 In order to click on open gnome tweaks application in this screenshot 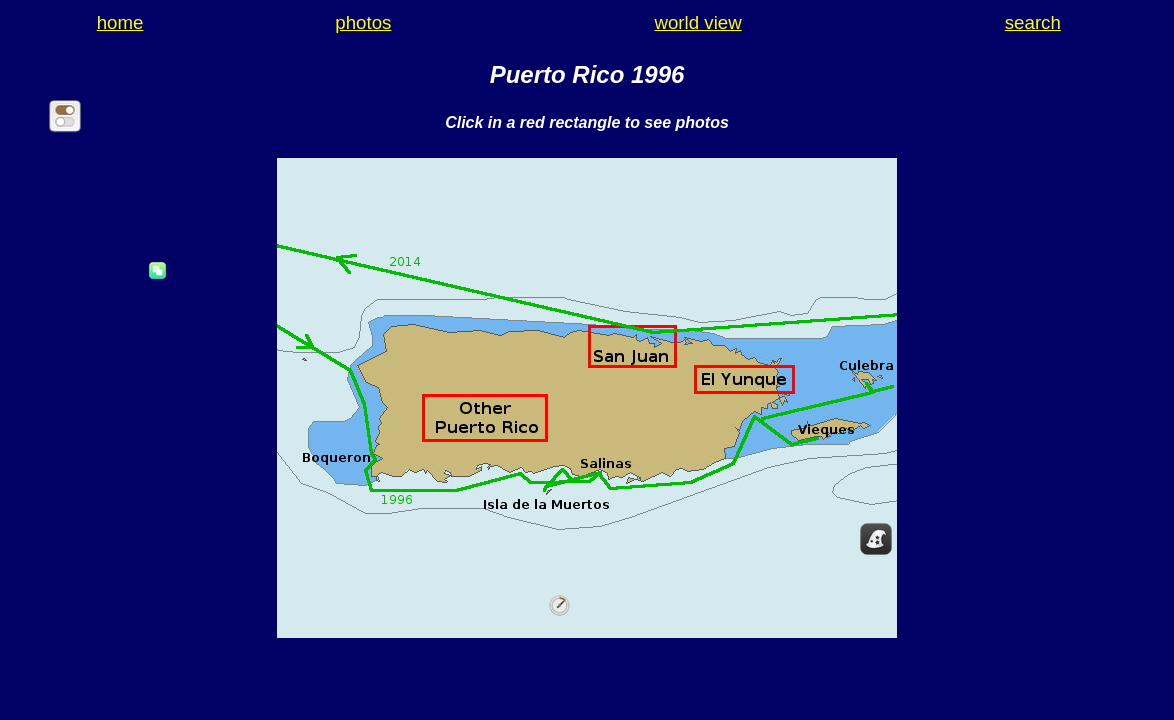, I will do `click(65, 116)`.